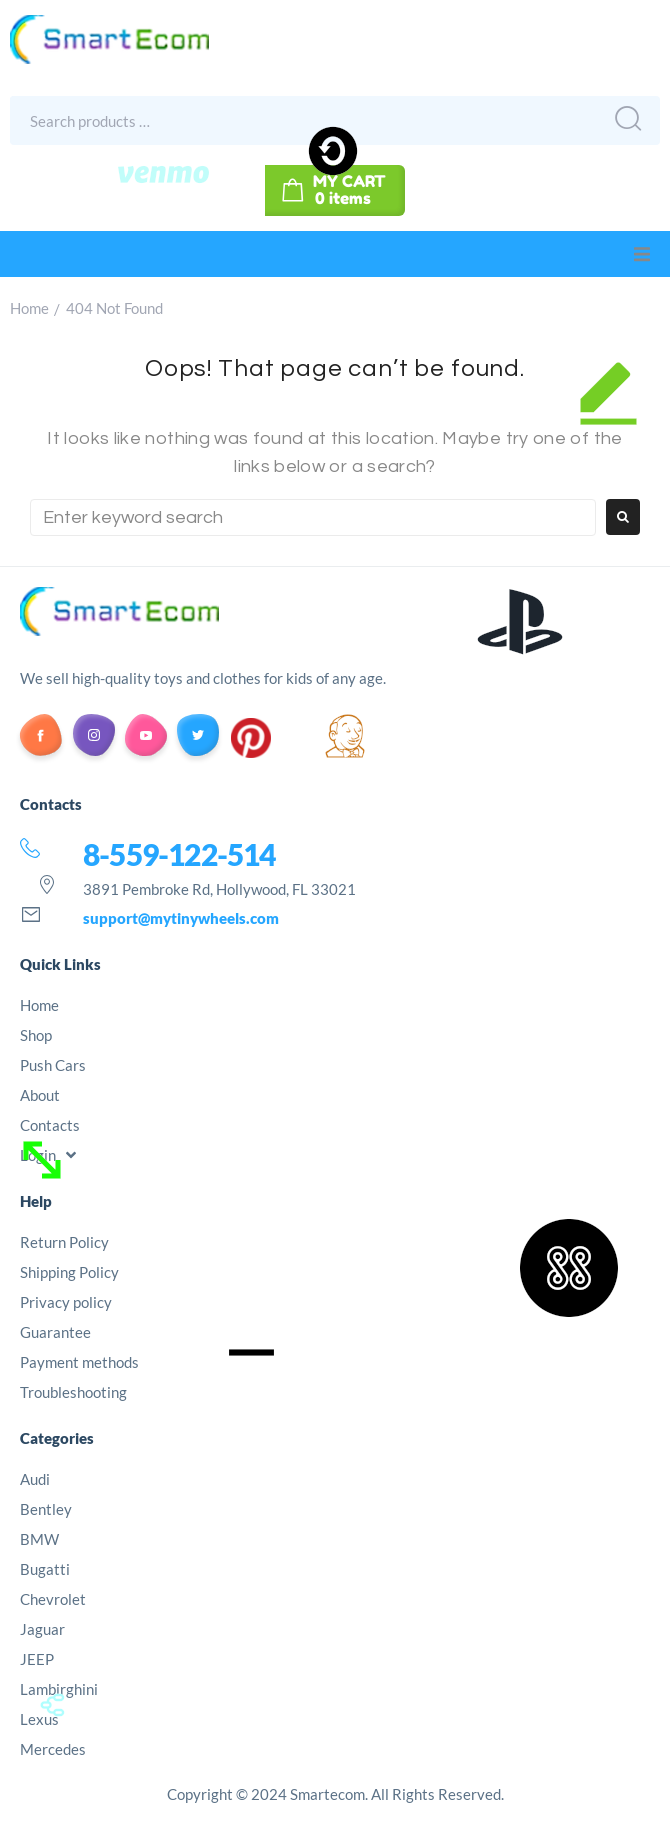 The height and width of the screenshot is (1825, 670). I want to click on creative commons share-alike license indicator, so click(333, 151).